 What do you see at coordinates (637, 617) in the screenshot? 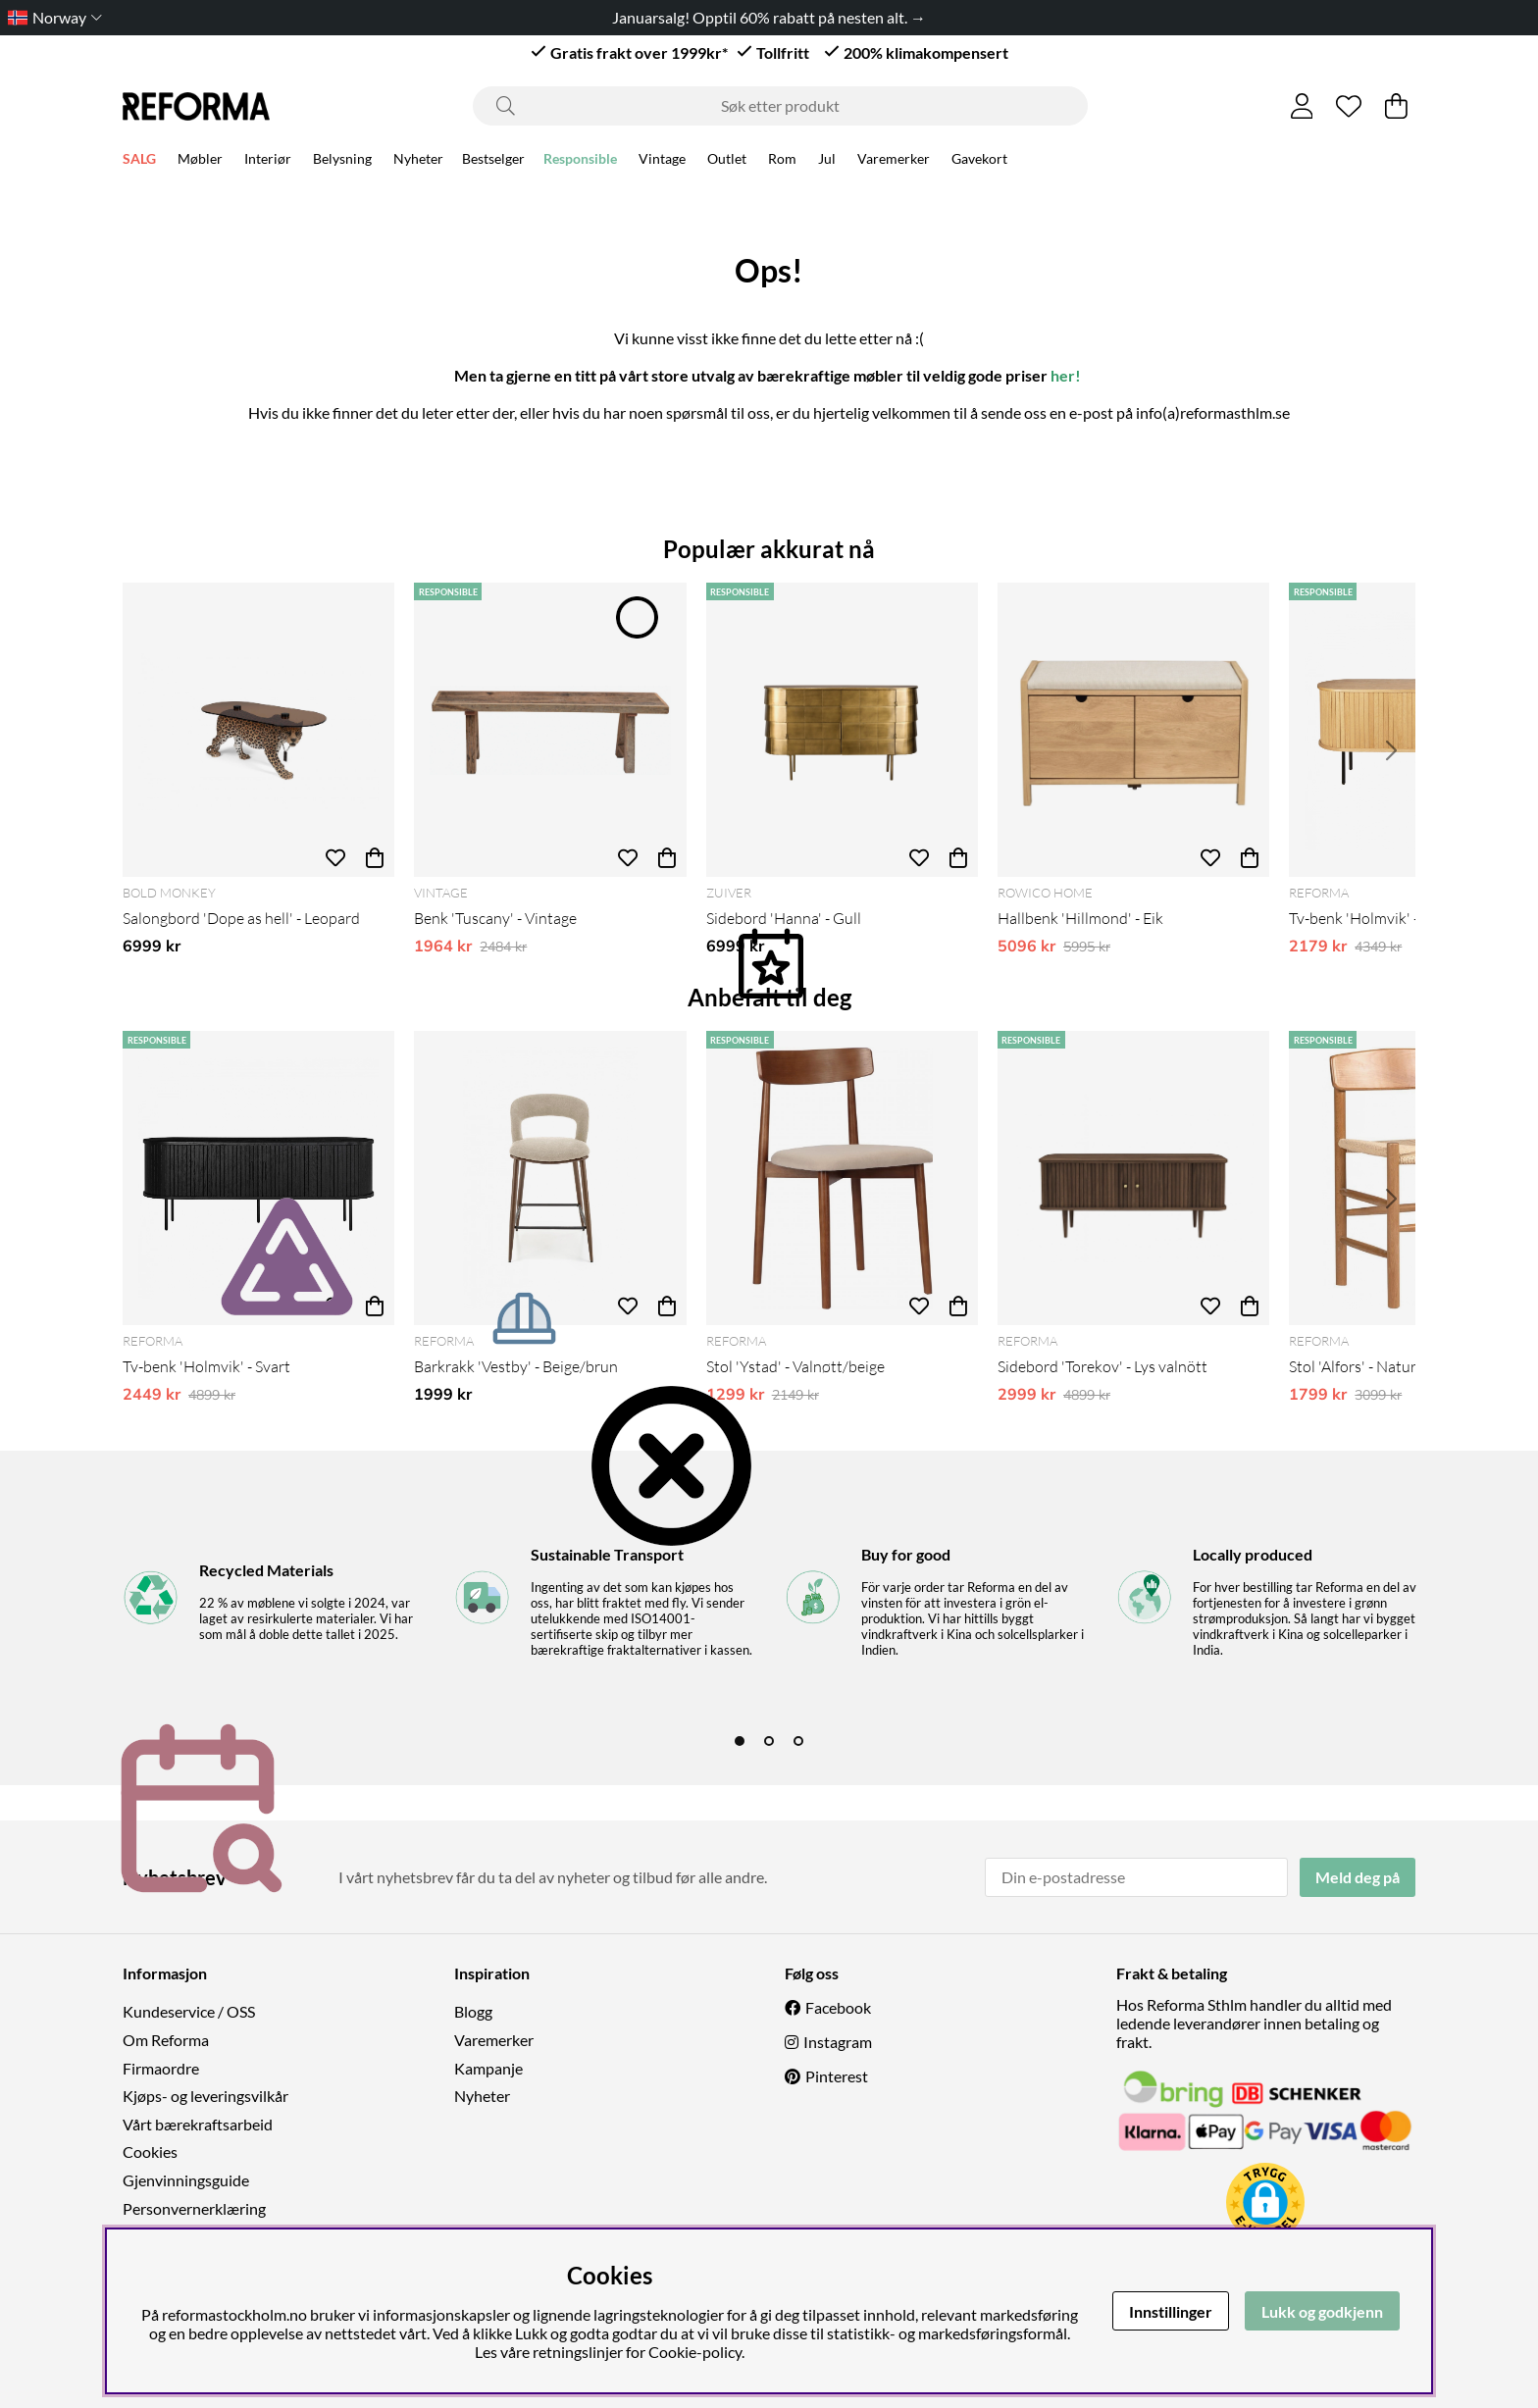
I see `unselected radio button or checkbox option` at bounding box center [637, 617].